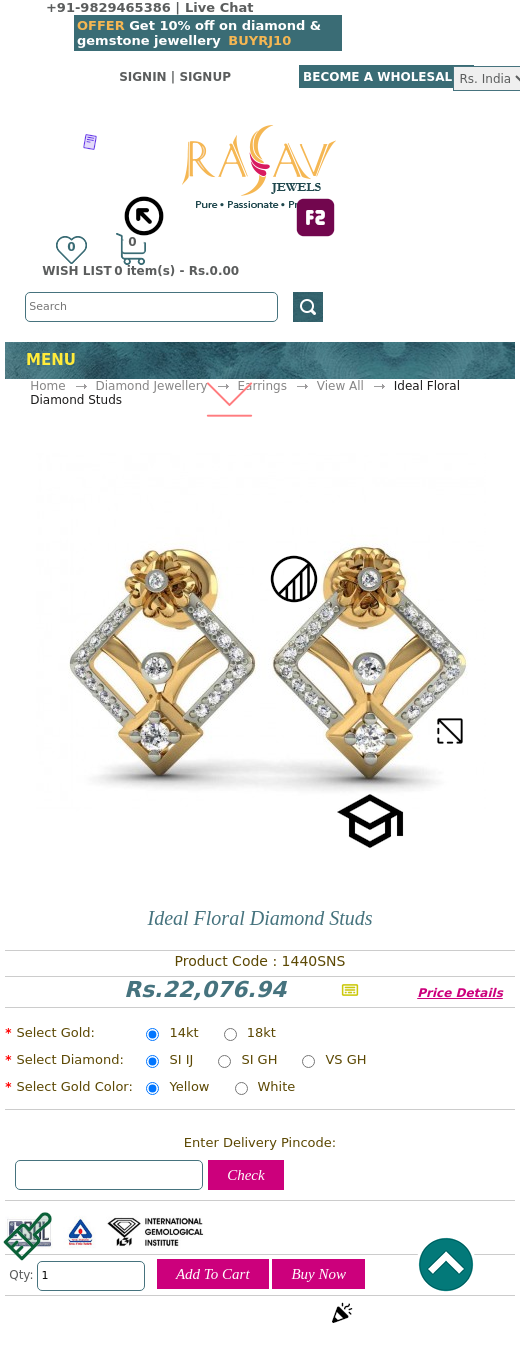 The height and width of the screenshot is (1345, 520). Describe the element at coordinates (370, 821) in the screenshot. I see `access education or school-related features` at that location.